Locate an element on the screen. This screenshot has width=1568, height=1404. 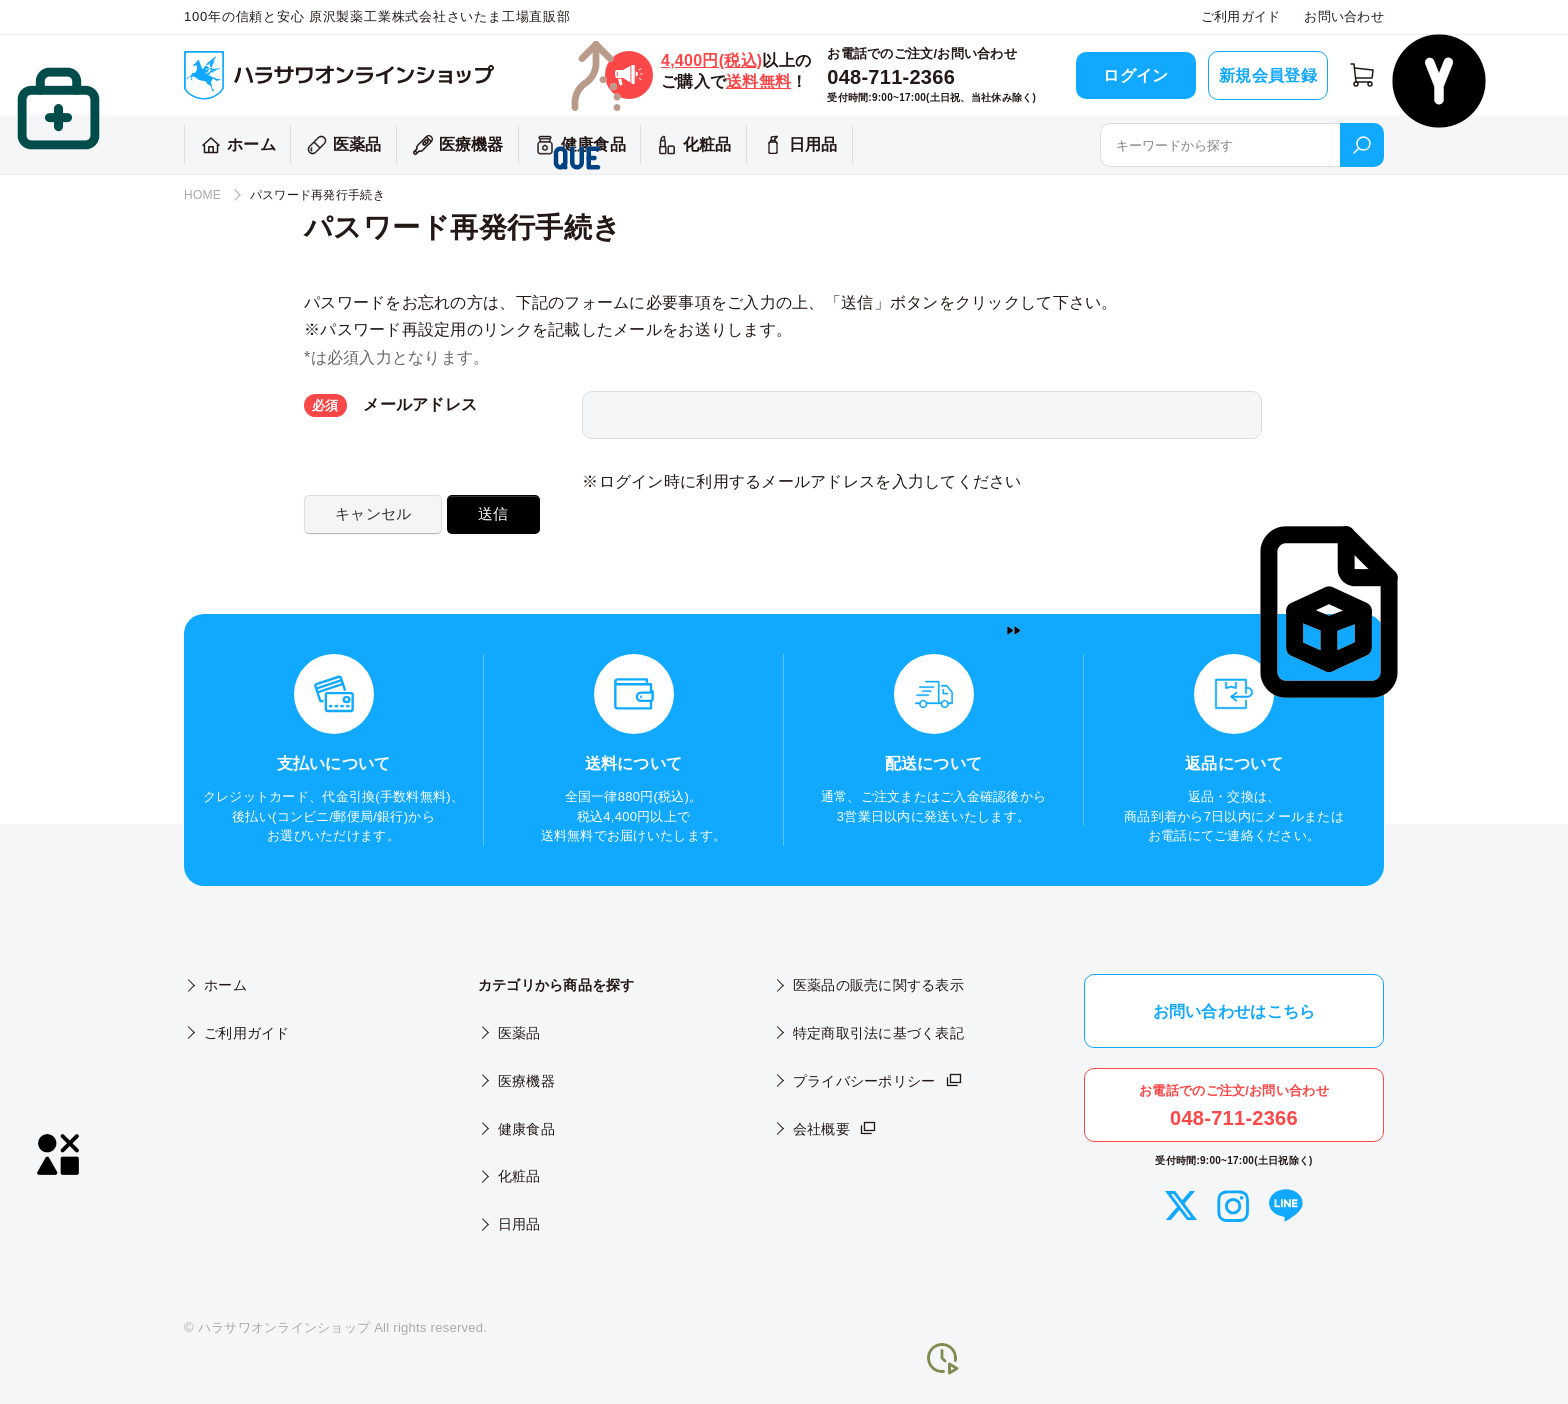
start a timer or scheduled task is located at coordinates (942, 1358).